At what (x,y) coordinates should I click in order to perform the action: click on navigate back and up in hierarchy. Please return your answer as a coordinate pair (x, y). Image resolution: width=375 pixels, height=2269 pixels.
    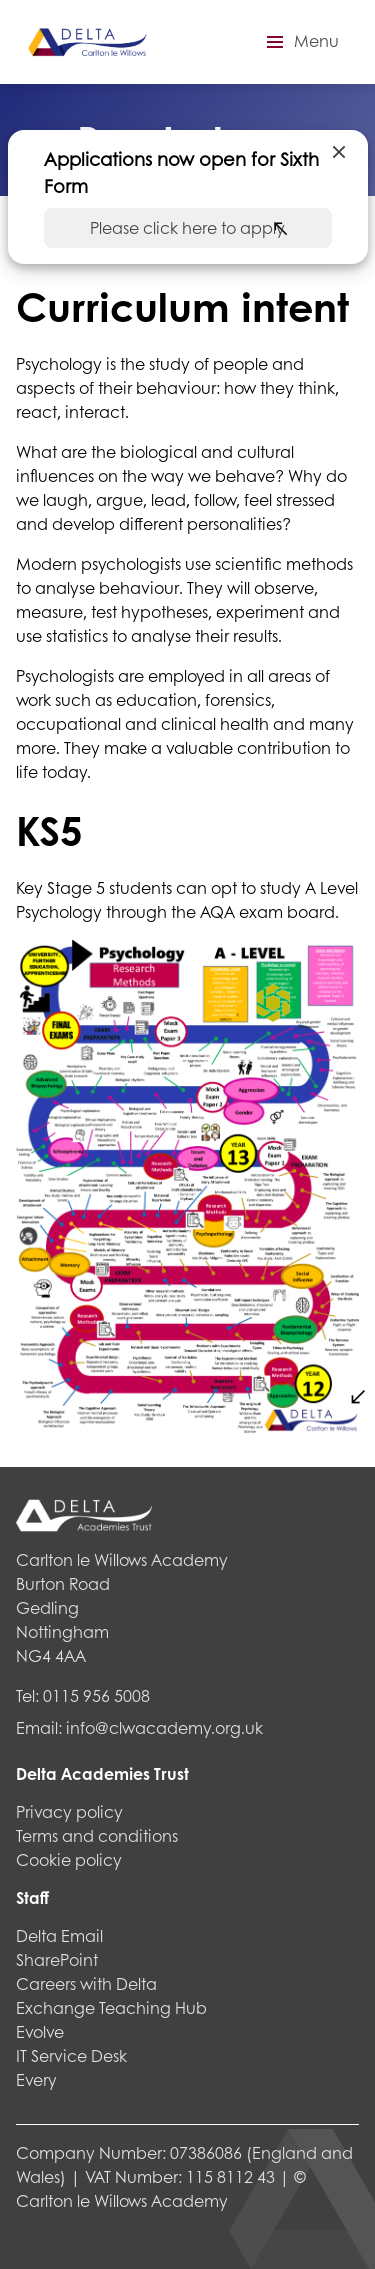
    Looking at the image, I should click on (280, 228).